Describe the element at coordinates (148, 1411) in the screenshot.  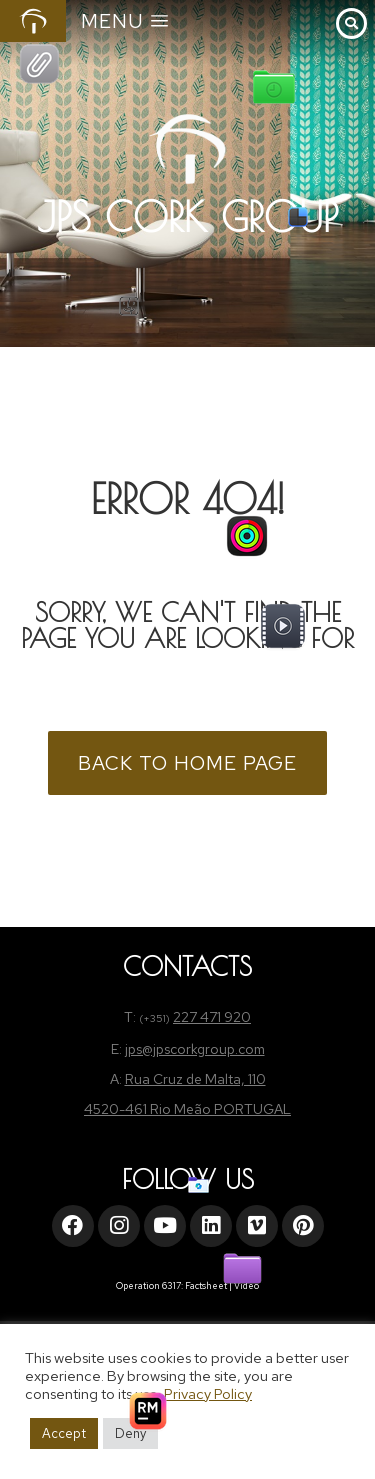
I see `open RubyMine IDE` at that location.